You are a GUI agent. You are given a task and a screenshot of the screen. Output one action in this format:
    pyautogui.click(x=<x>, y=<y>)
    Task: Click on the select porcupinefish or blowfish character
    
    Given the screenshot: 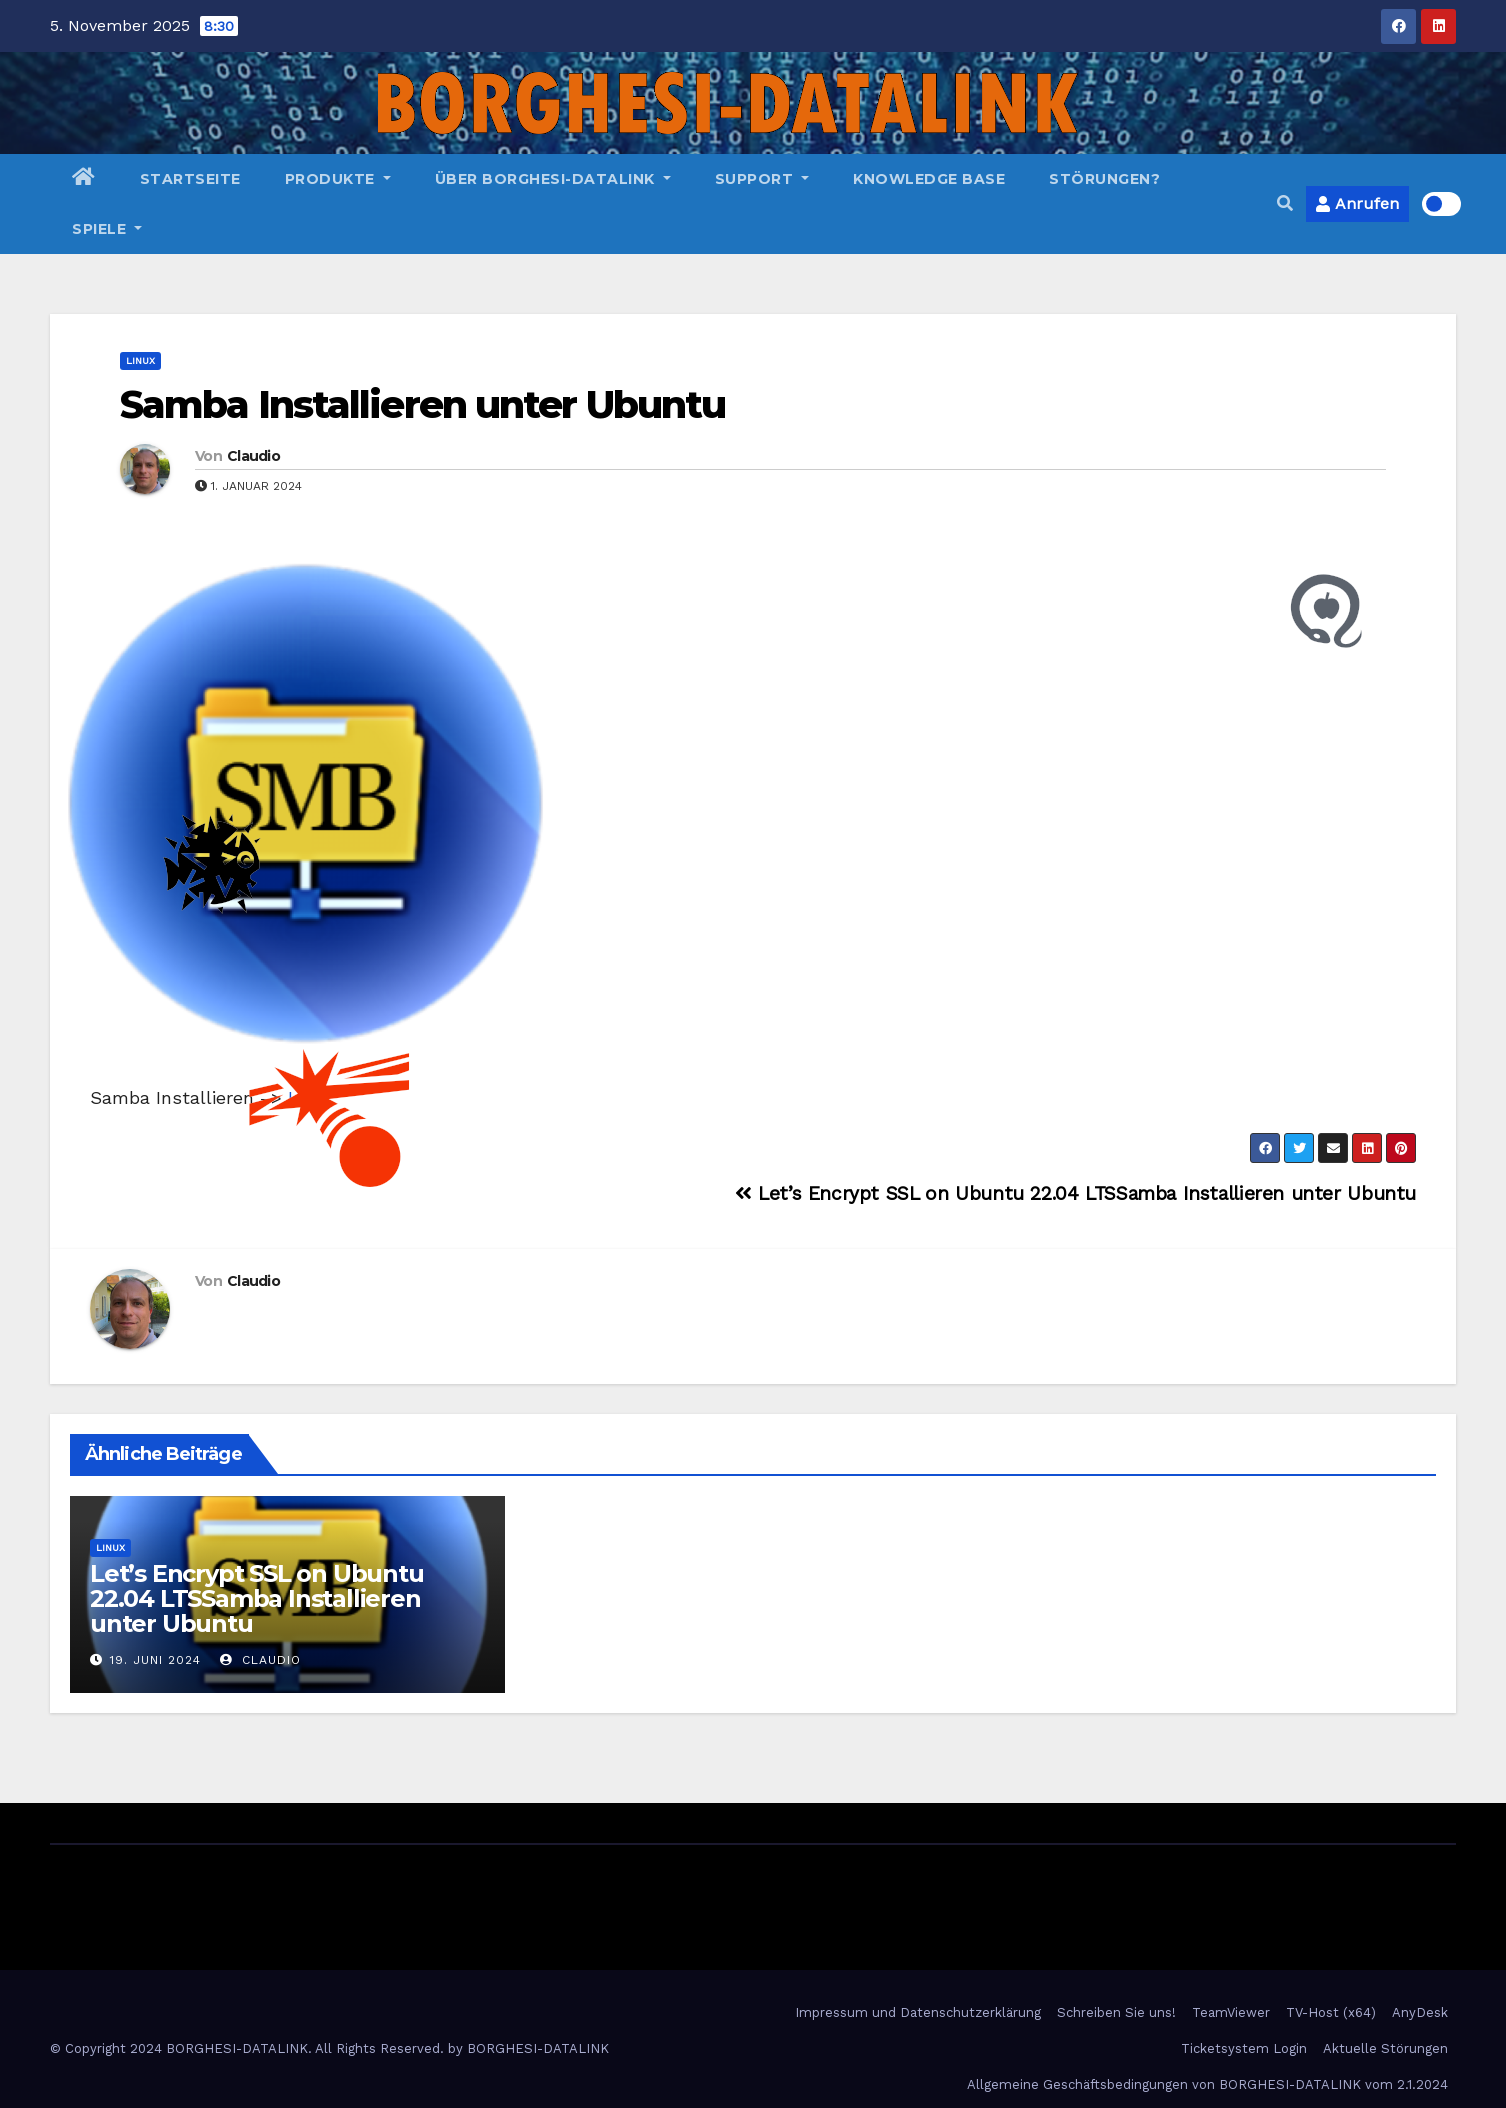 What is the action you would take?
    pyautogui.click(x=212, y=864)
    